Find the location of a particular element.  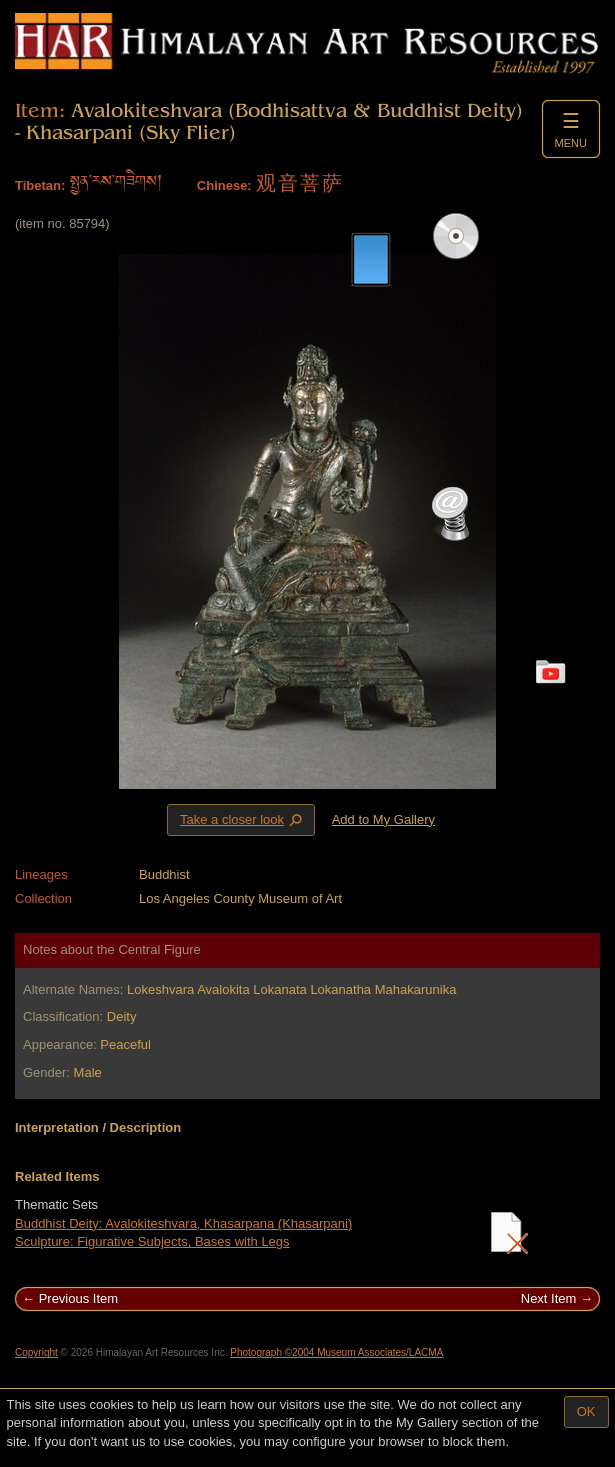

open folder containing YouTube downloads is located at coordinates (550, 672).